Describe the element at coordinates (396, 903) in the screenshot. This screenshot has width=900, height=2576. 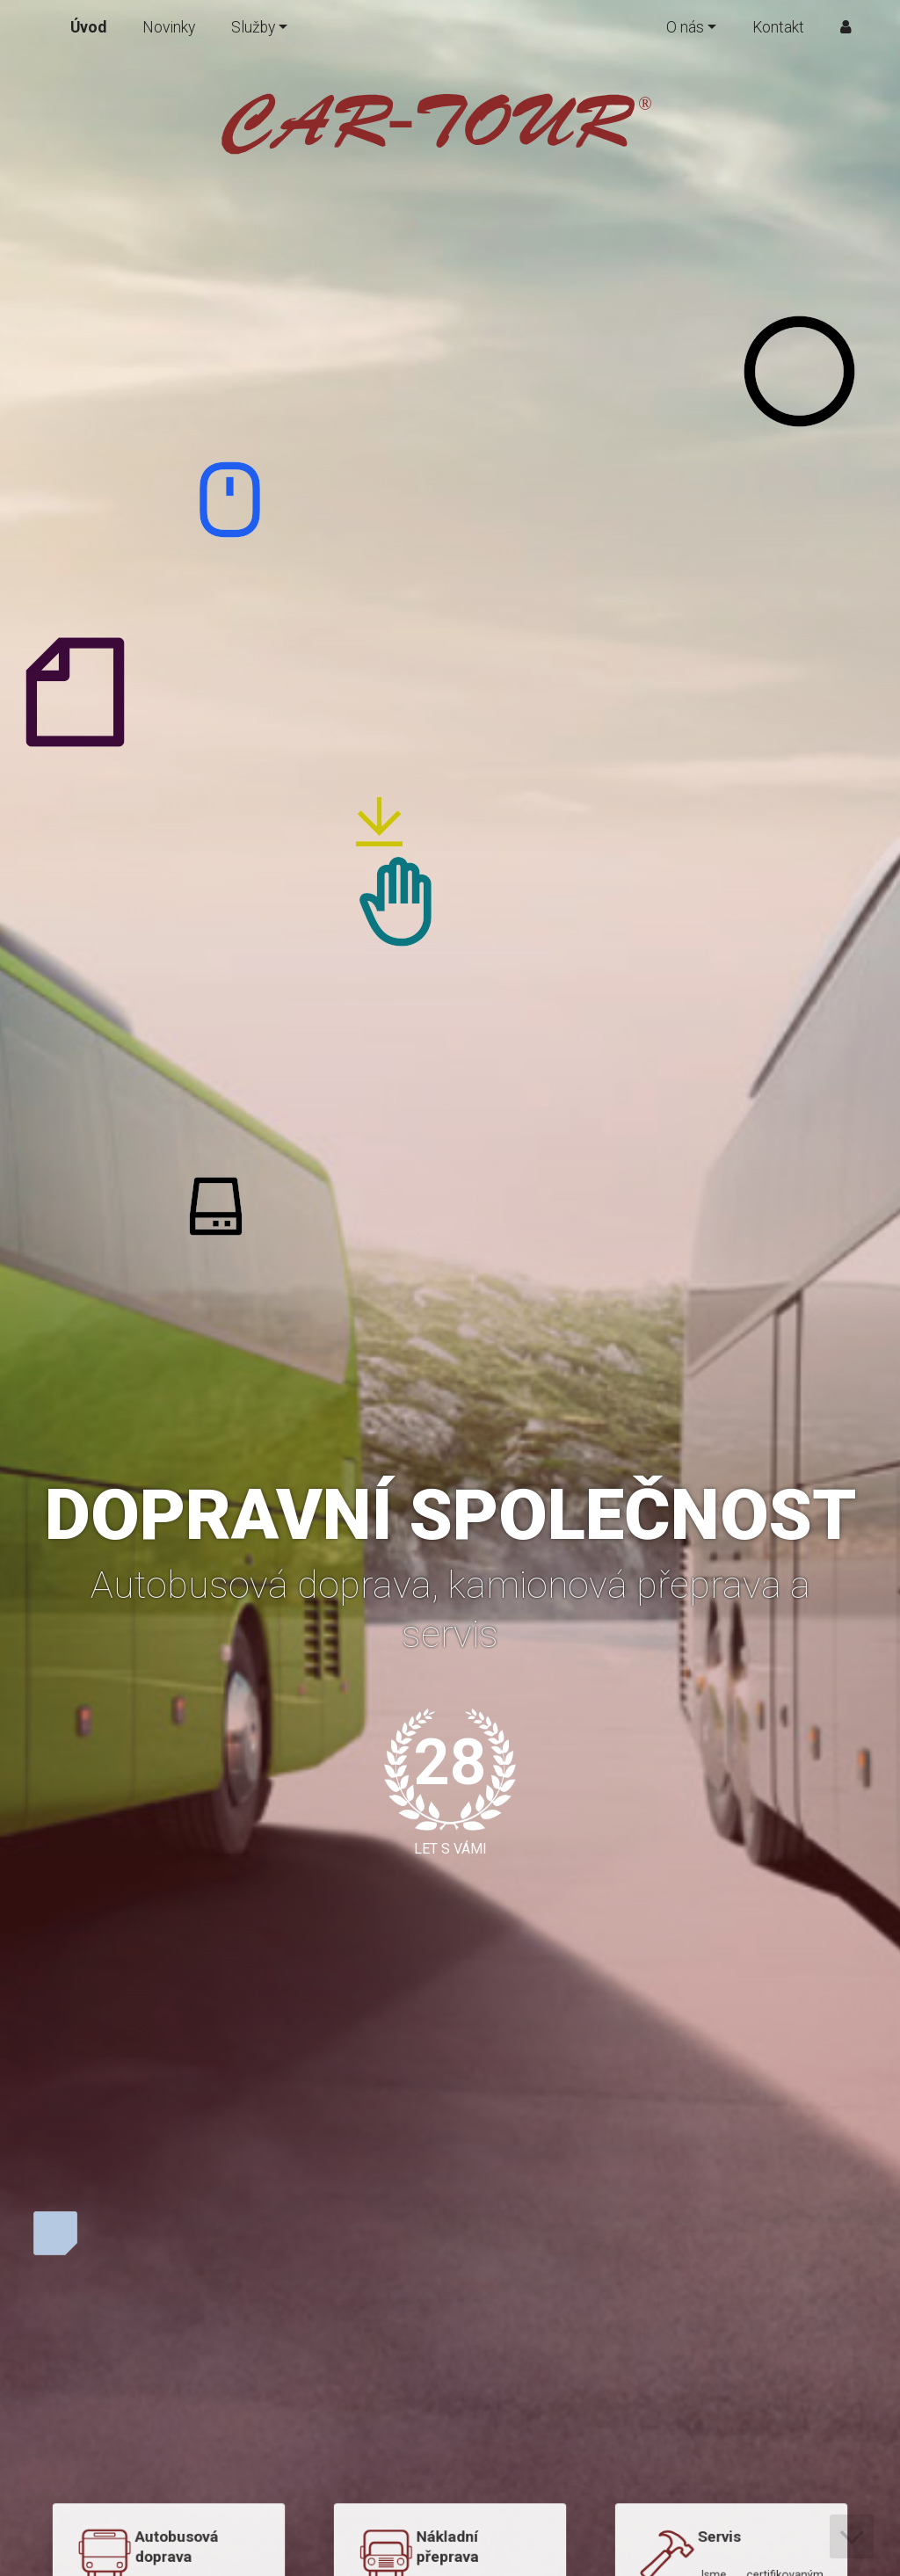
I see `stop or pause current action` at that location.